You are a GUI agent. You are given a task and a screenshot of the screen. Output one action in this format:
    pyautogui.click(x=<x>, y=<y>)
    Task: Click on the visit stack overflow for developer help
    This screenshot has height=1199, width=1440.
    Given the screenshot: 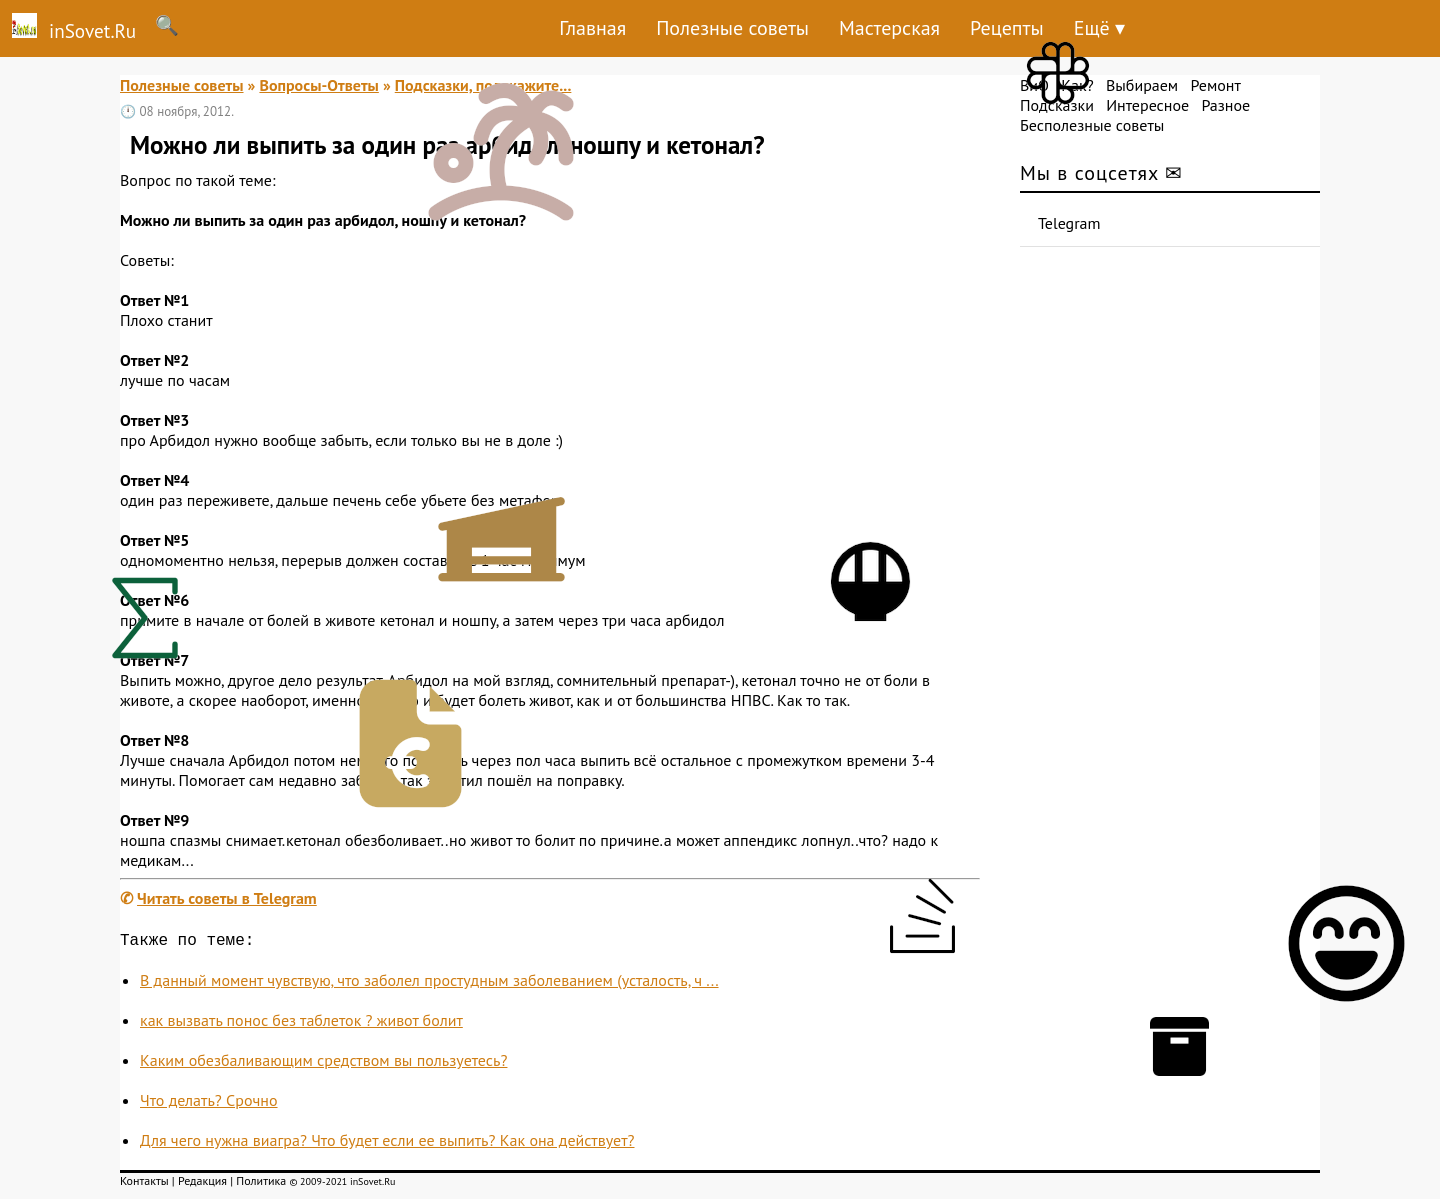 What is the action you would take?
    pyautogui.click(x=922, y=917)
    